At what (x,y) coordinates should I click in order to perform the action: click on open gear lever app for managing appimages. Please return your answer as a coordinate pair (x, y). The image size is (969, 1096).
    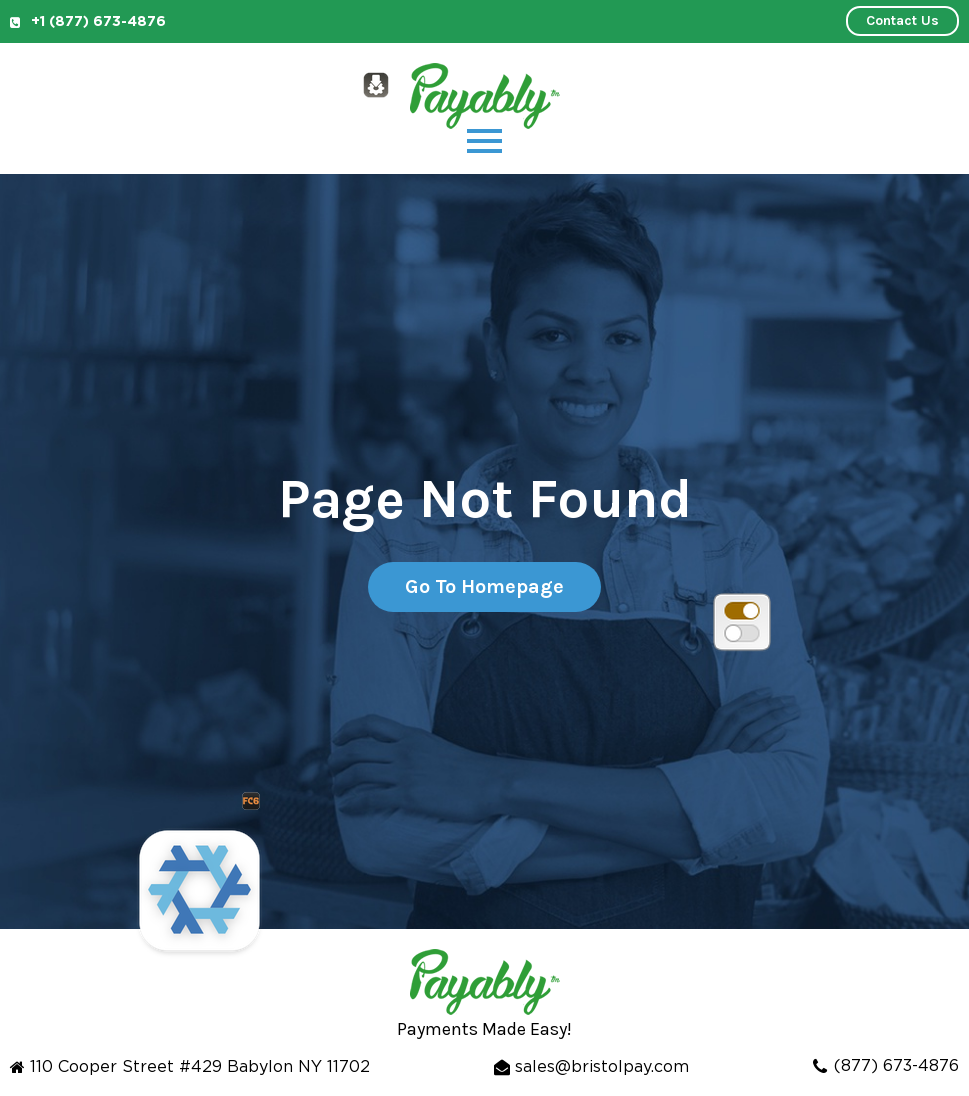
    Looking at the image, I should click on (376, 85).